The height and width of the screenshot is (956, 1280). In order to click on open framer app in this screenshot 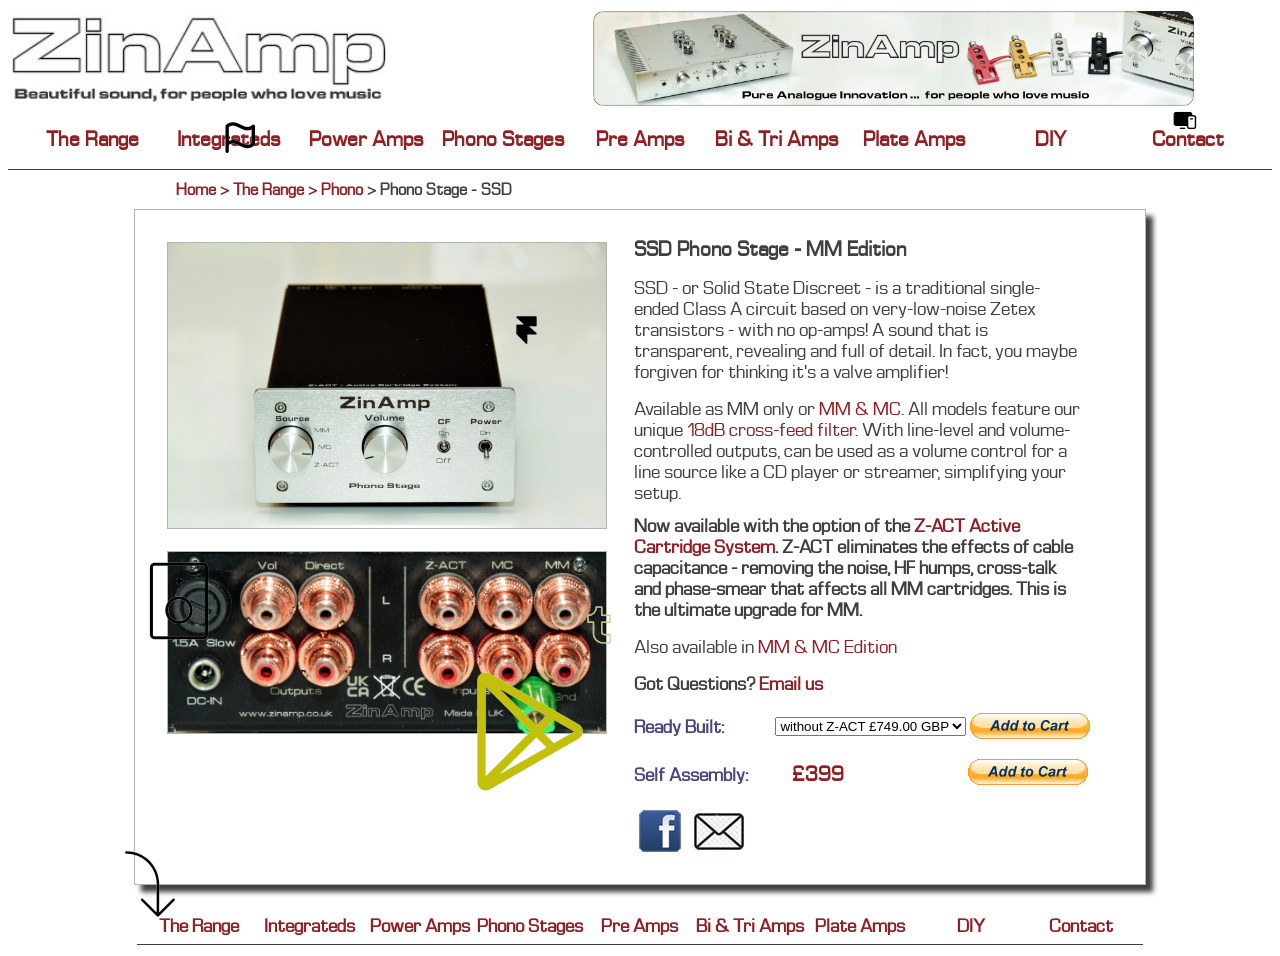, I will do `click(526, 328)`.